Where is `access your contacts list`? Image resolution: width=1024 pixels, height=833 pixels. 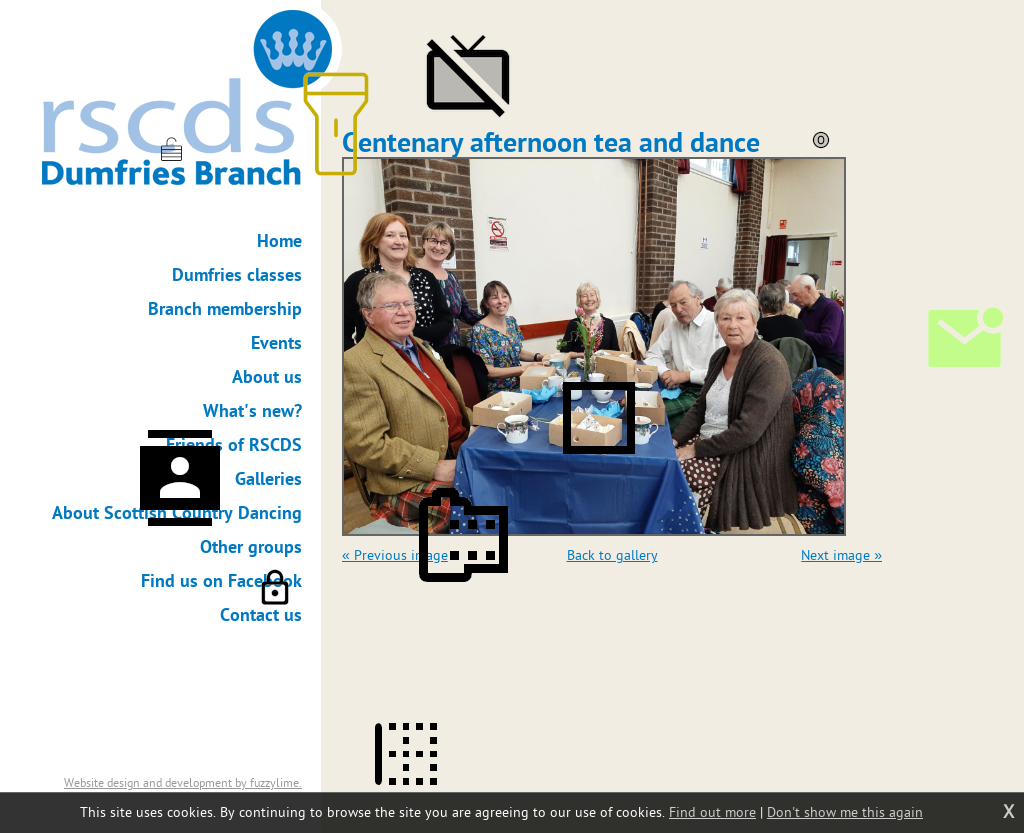 access your contacts list is located at coordinates (180, 478).